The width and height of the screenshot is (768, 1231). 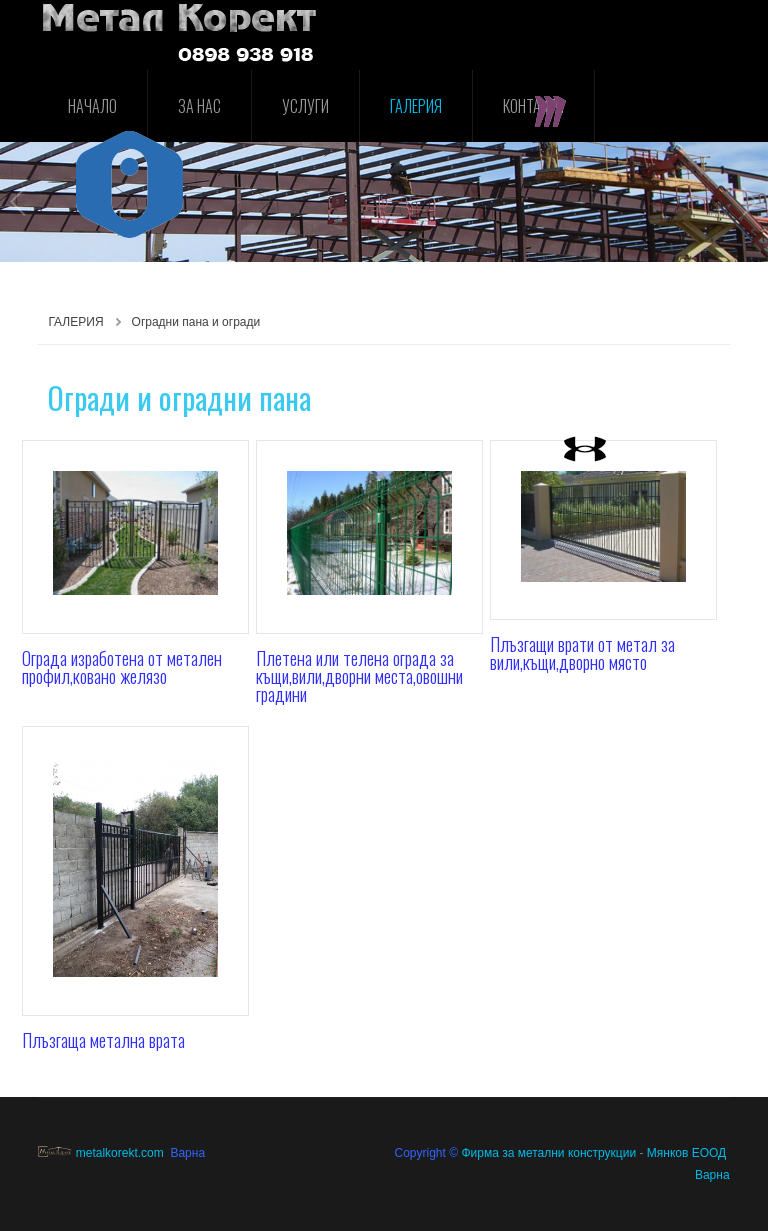 What do you see at coordinates (129, 184) in the screenshot?
I see `open the refine app` at bounding box center [129, 184].